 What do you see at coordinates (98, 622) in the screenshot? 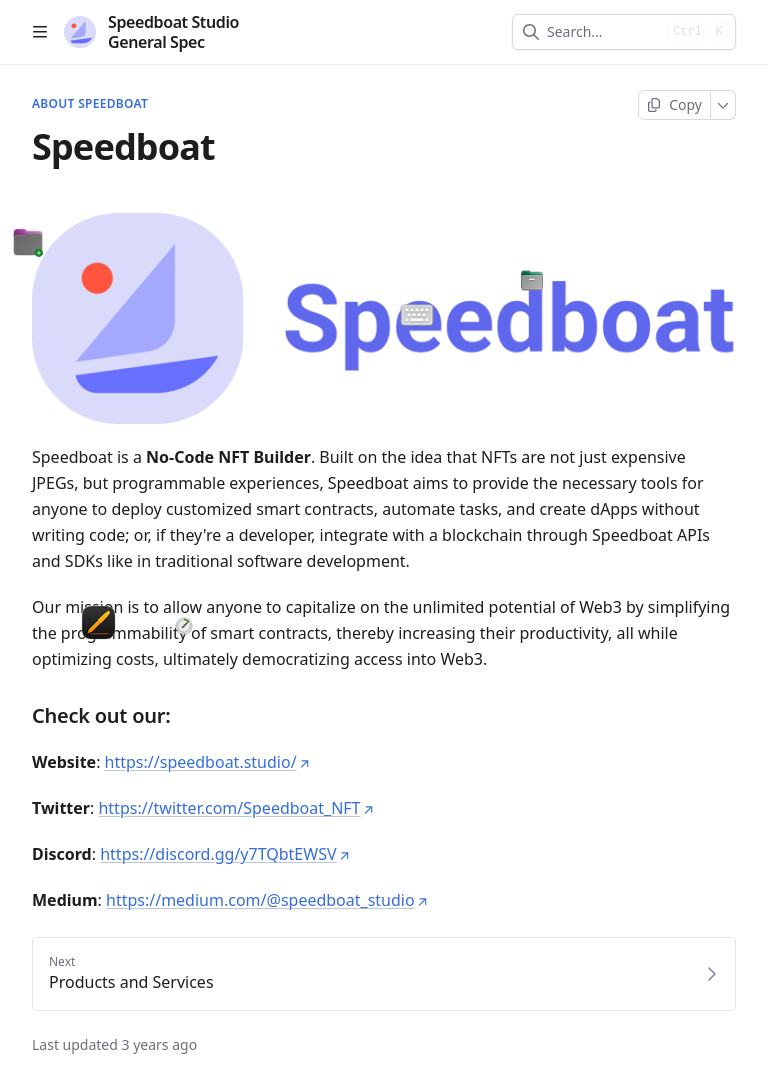
I see `open pages document editor` at bounding box center [98, 622].